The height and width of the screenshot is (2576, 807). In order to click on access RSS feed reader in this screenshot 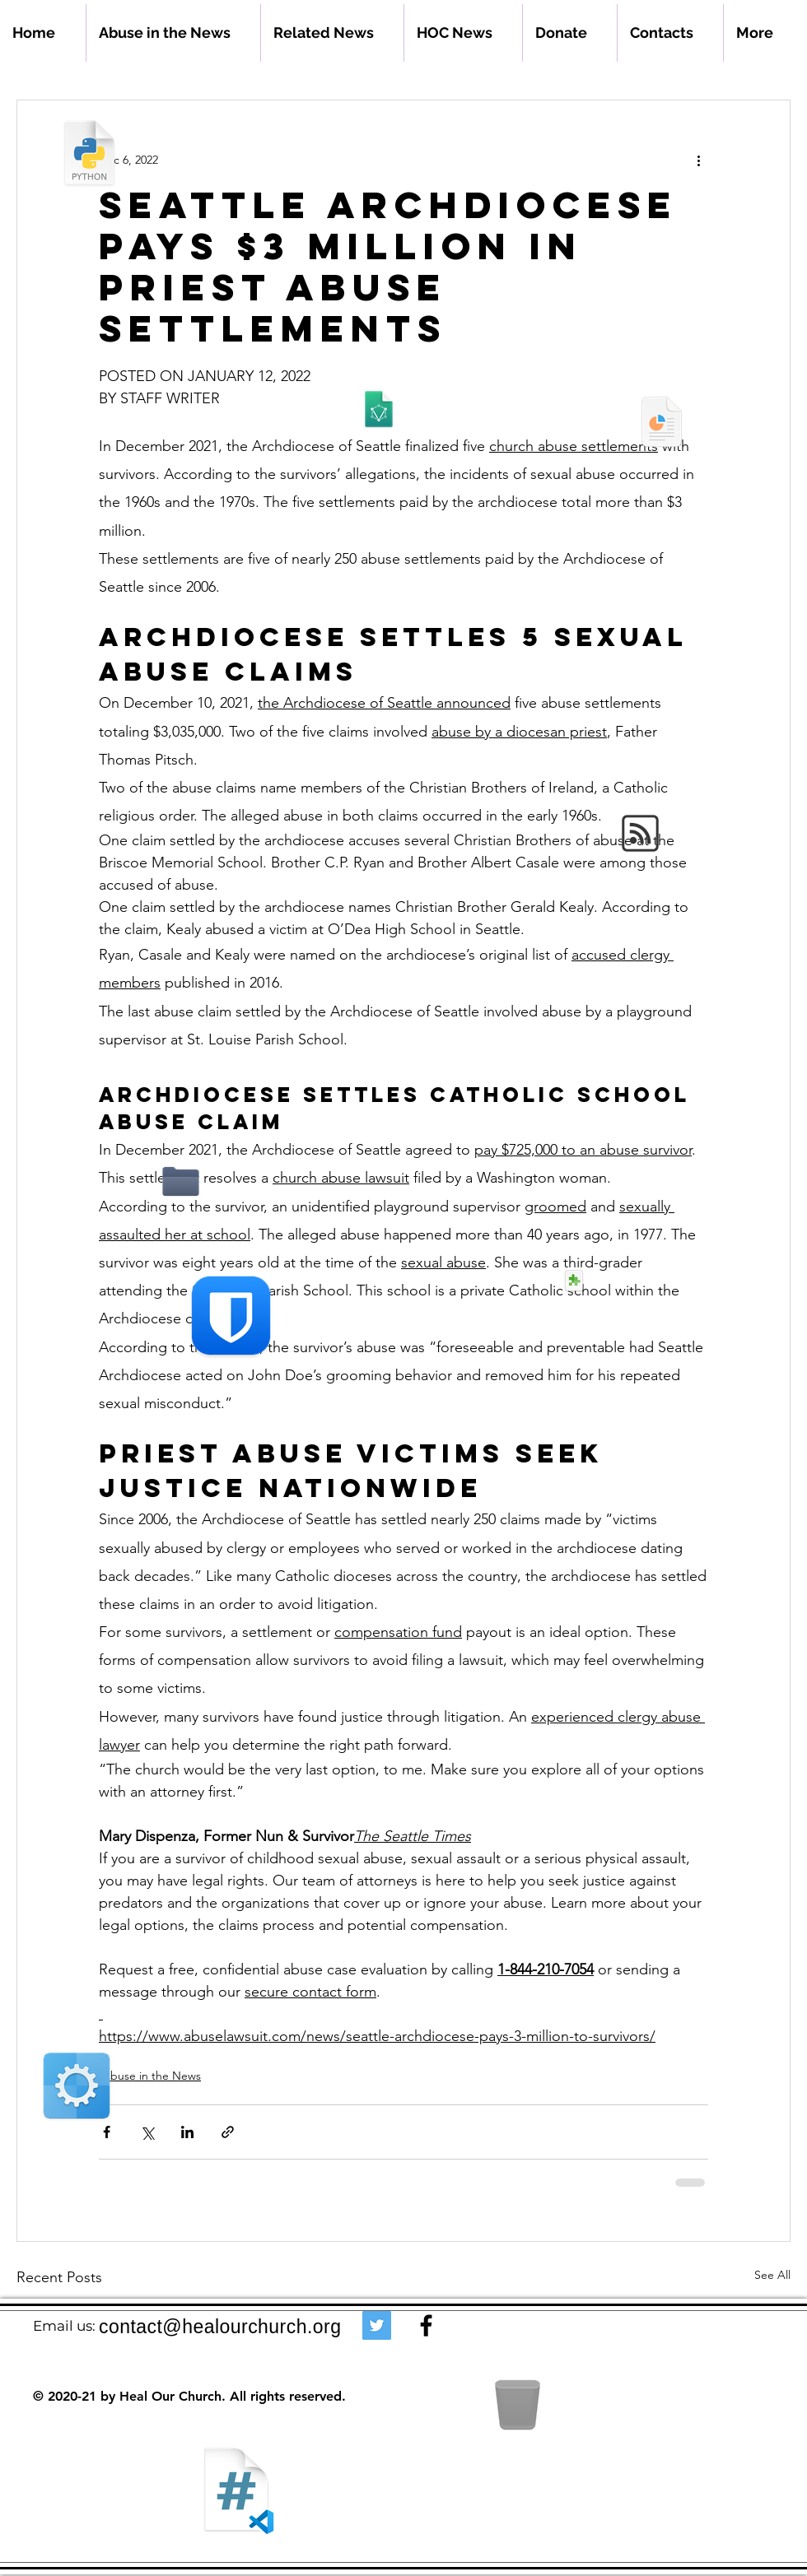, I will do `click(640, 833)`.